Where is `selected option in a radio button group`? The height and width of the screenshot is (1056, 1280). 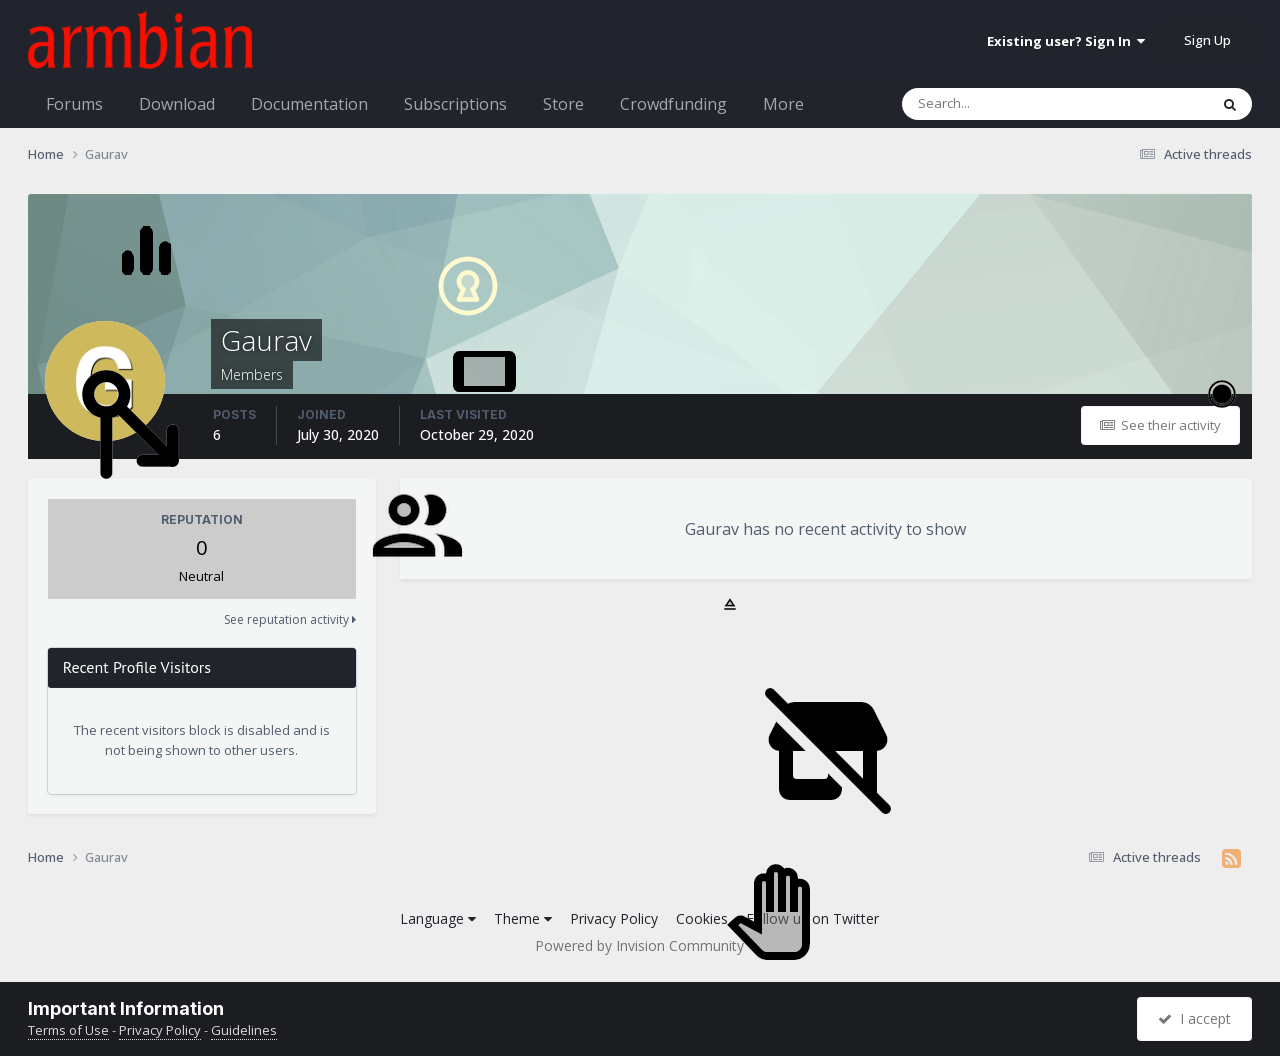 selected option in a radio button group is located at coordinates (1222, 394).